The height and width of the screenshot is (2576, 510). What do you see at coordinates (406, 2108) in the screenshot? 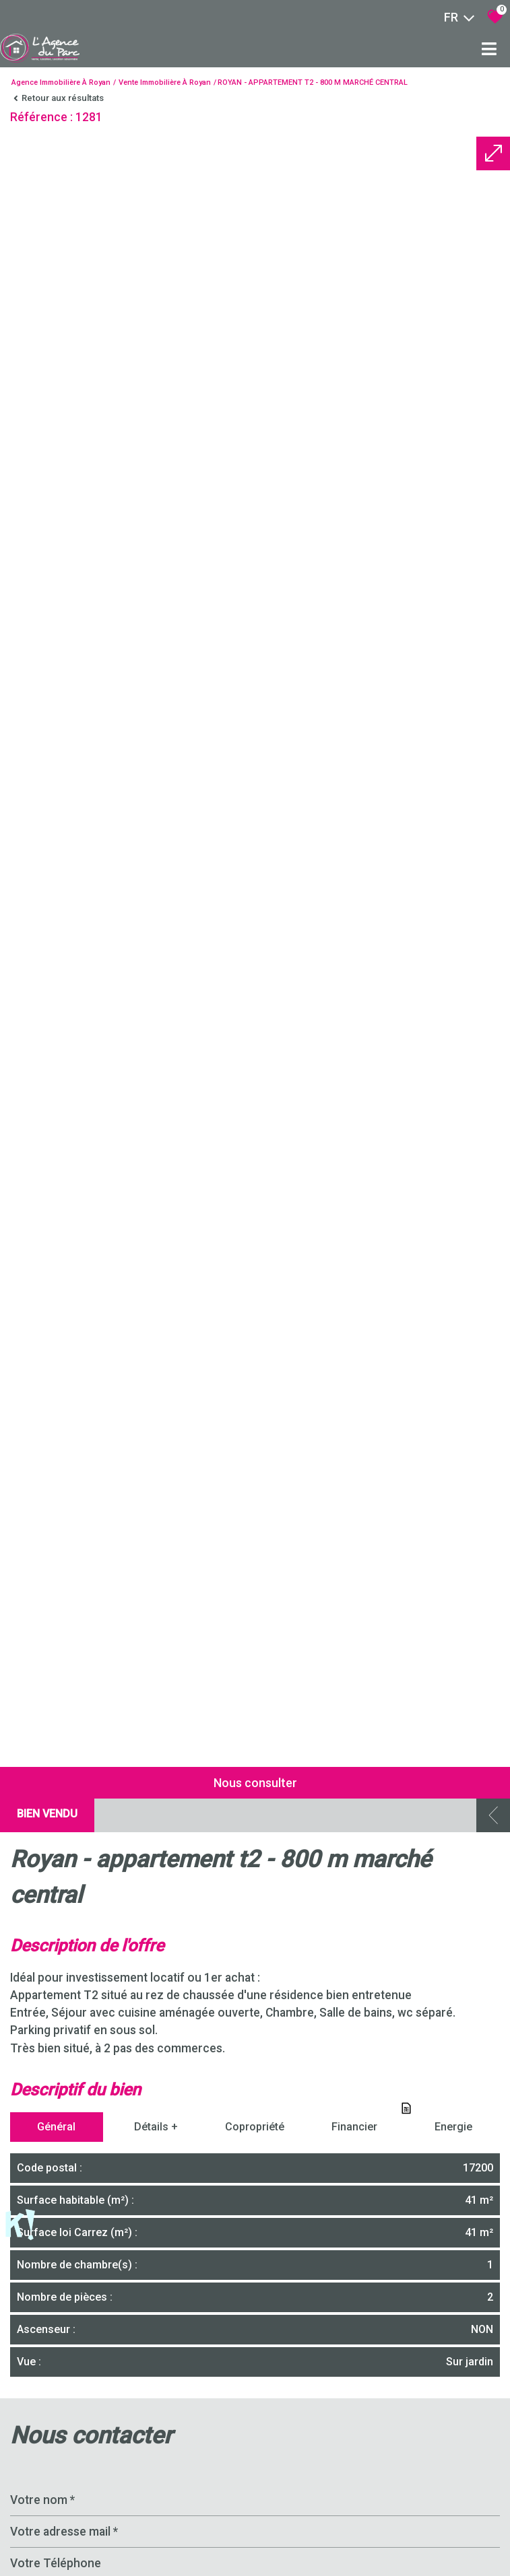
I see `view sim card information` at bounding box center [406, 2108].